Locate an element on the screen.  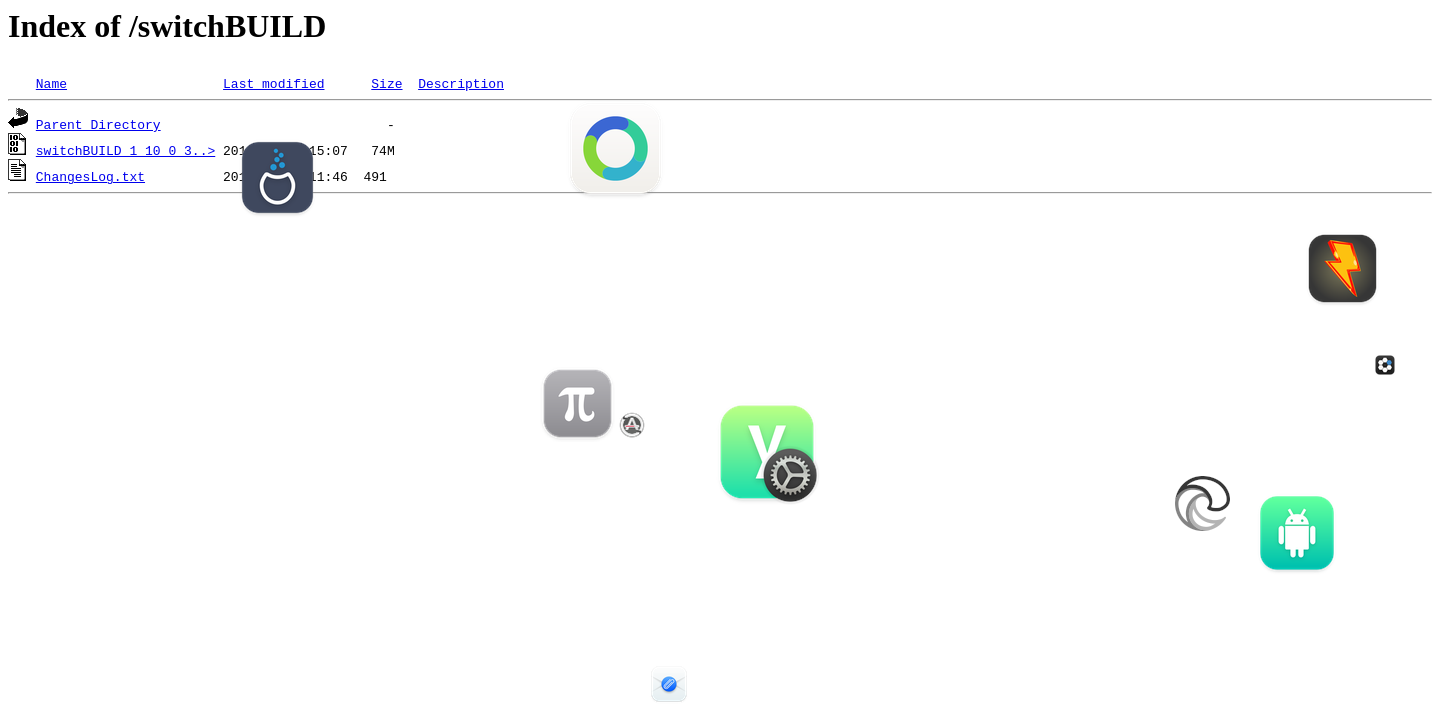
open microsoft edge browser is located at coordinates (1202, 503).